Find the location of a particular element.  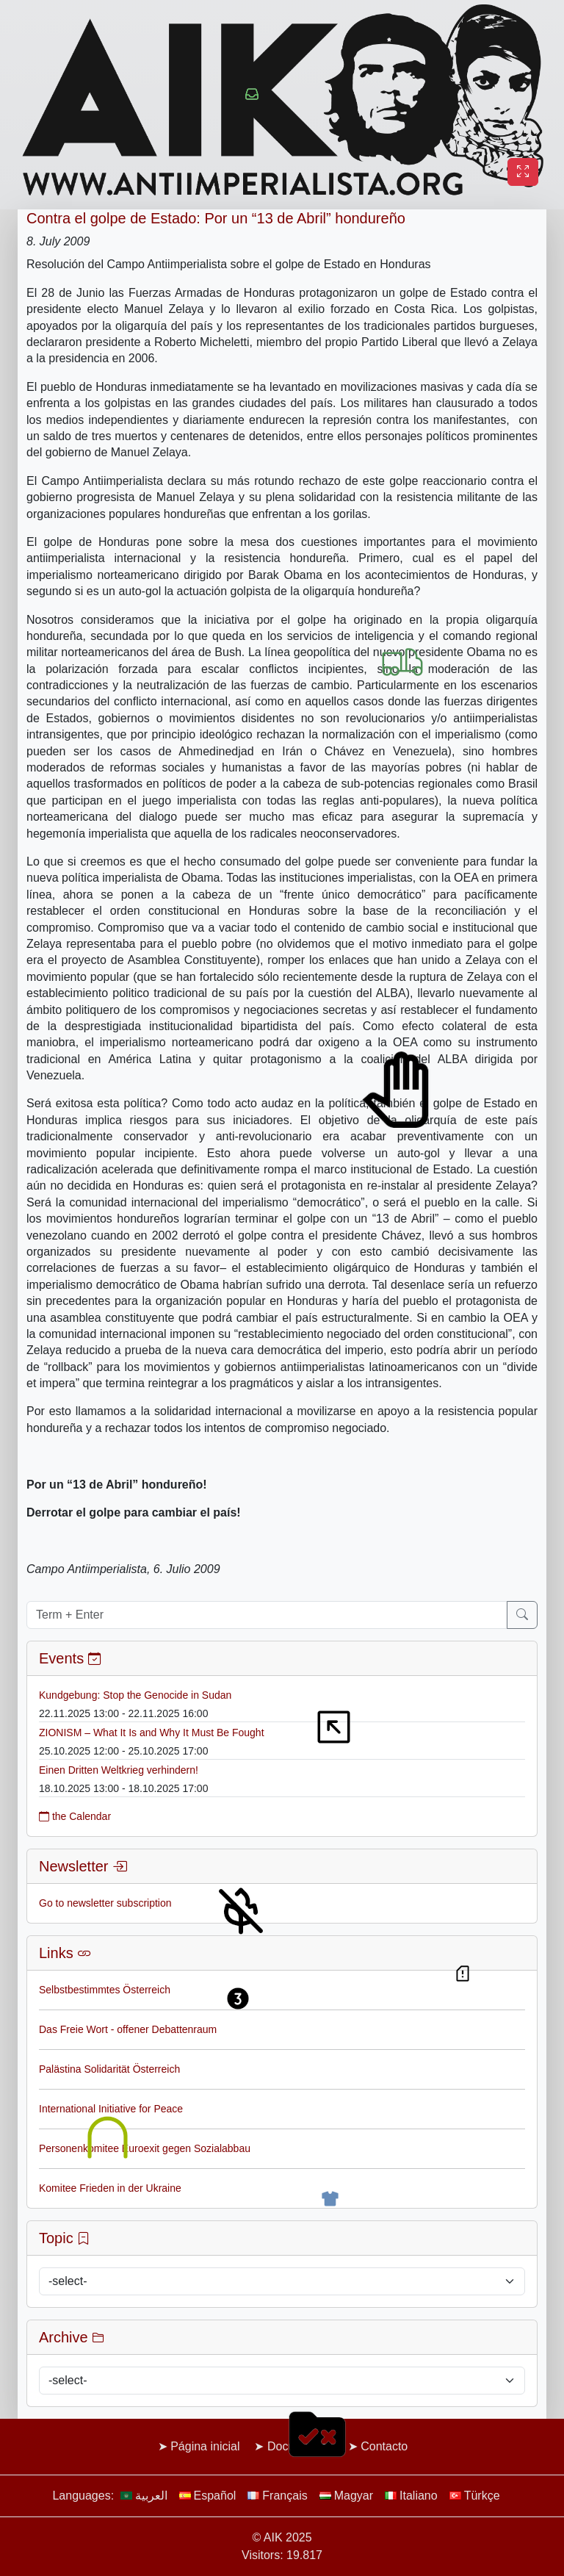

indicates step three in a multi-step process is located at coordinates (238, 1998).